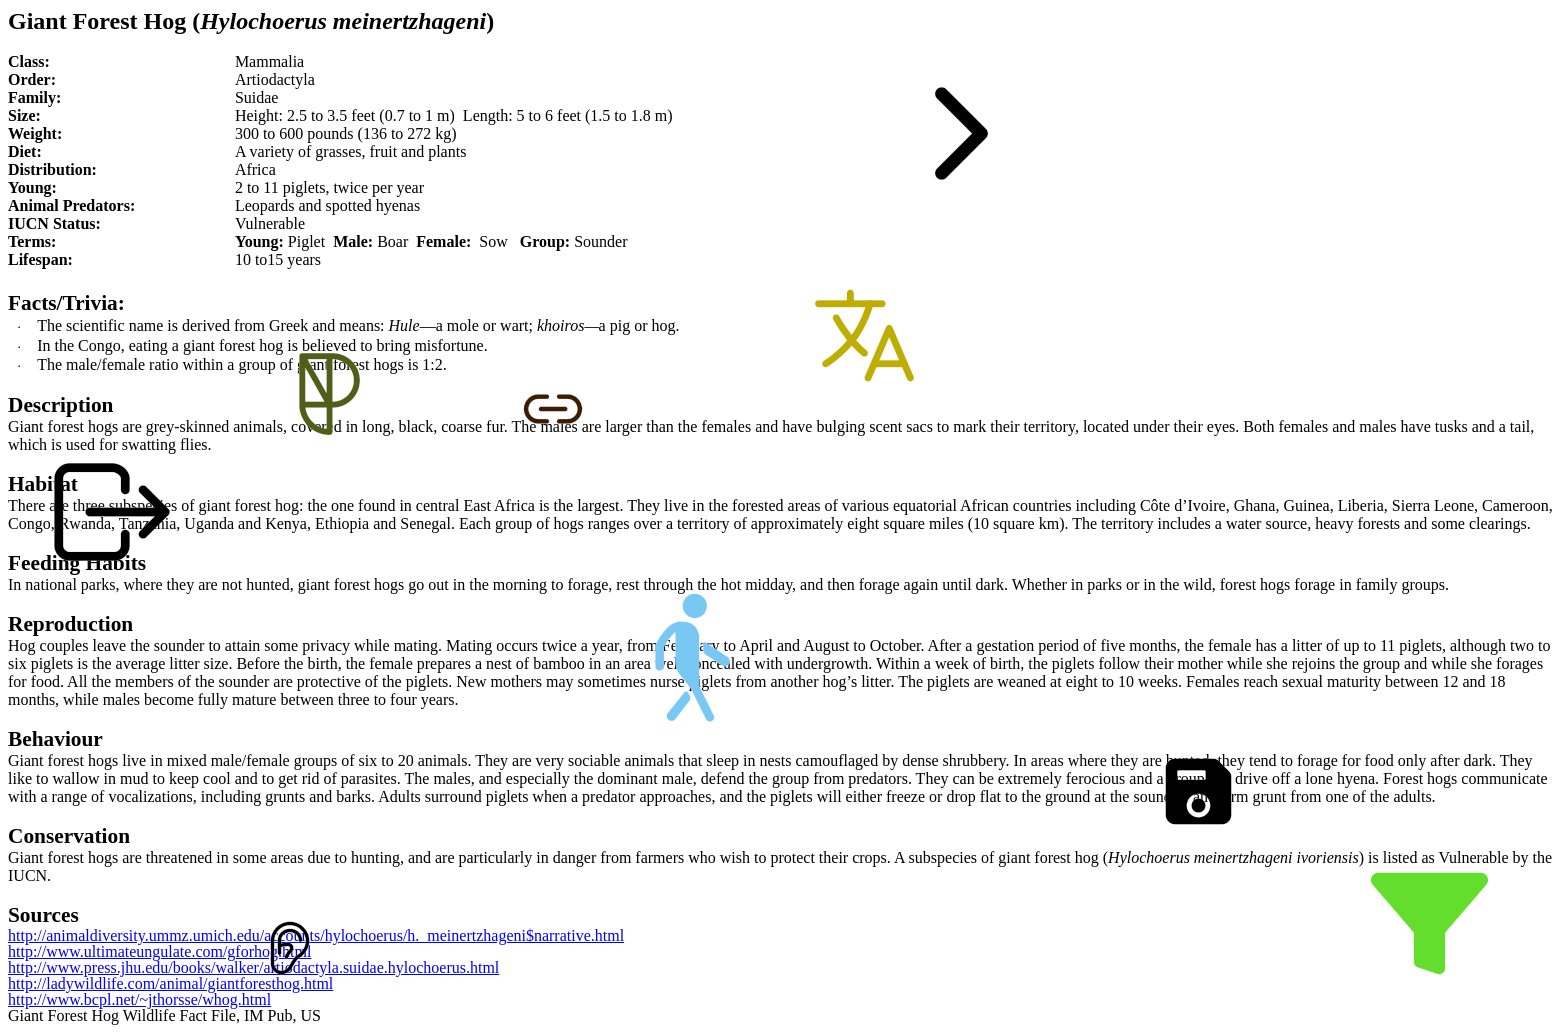 The height and width of the screenshot is (1032, 1568). I want to click on accessibility settings for hearing features, so click(290, 948).